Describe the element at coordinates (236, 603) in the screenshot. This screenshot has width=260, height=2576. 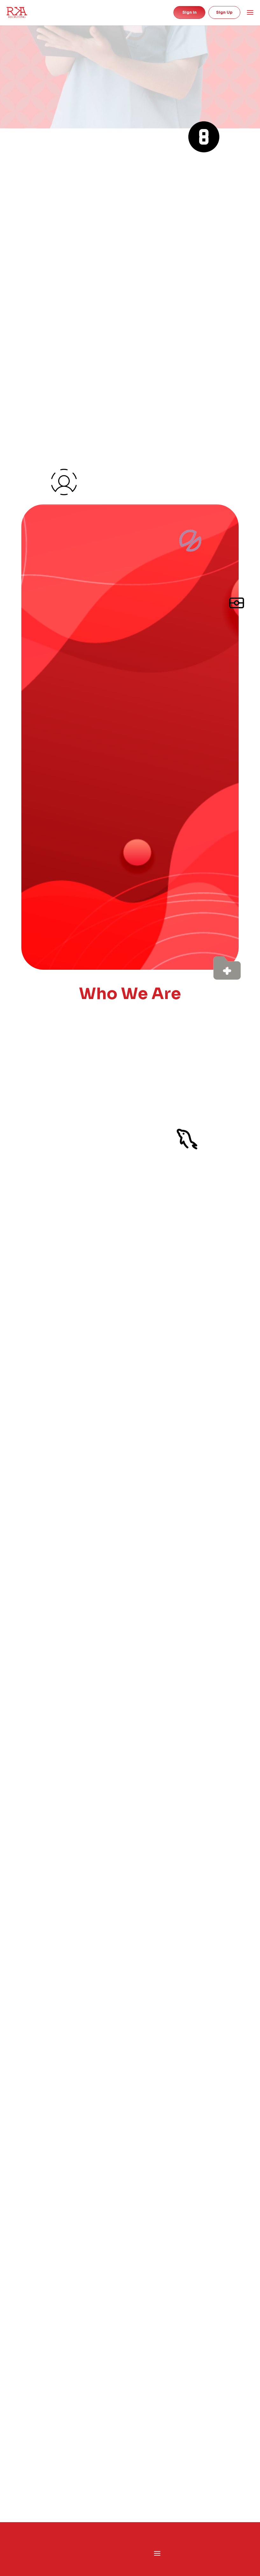
I see `access electronic passport or travel documents` at that location.